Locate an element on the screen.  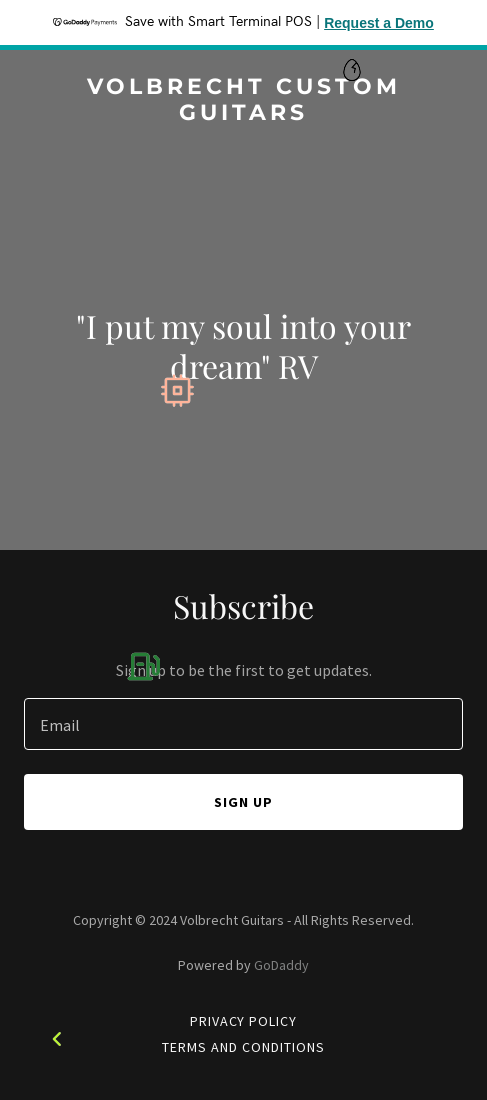
view system processor information is located at coordinates (177, 390).